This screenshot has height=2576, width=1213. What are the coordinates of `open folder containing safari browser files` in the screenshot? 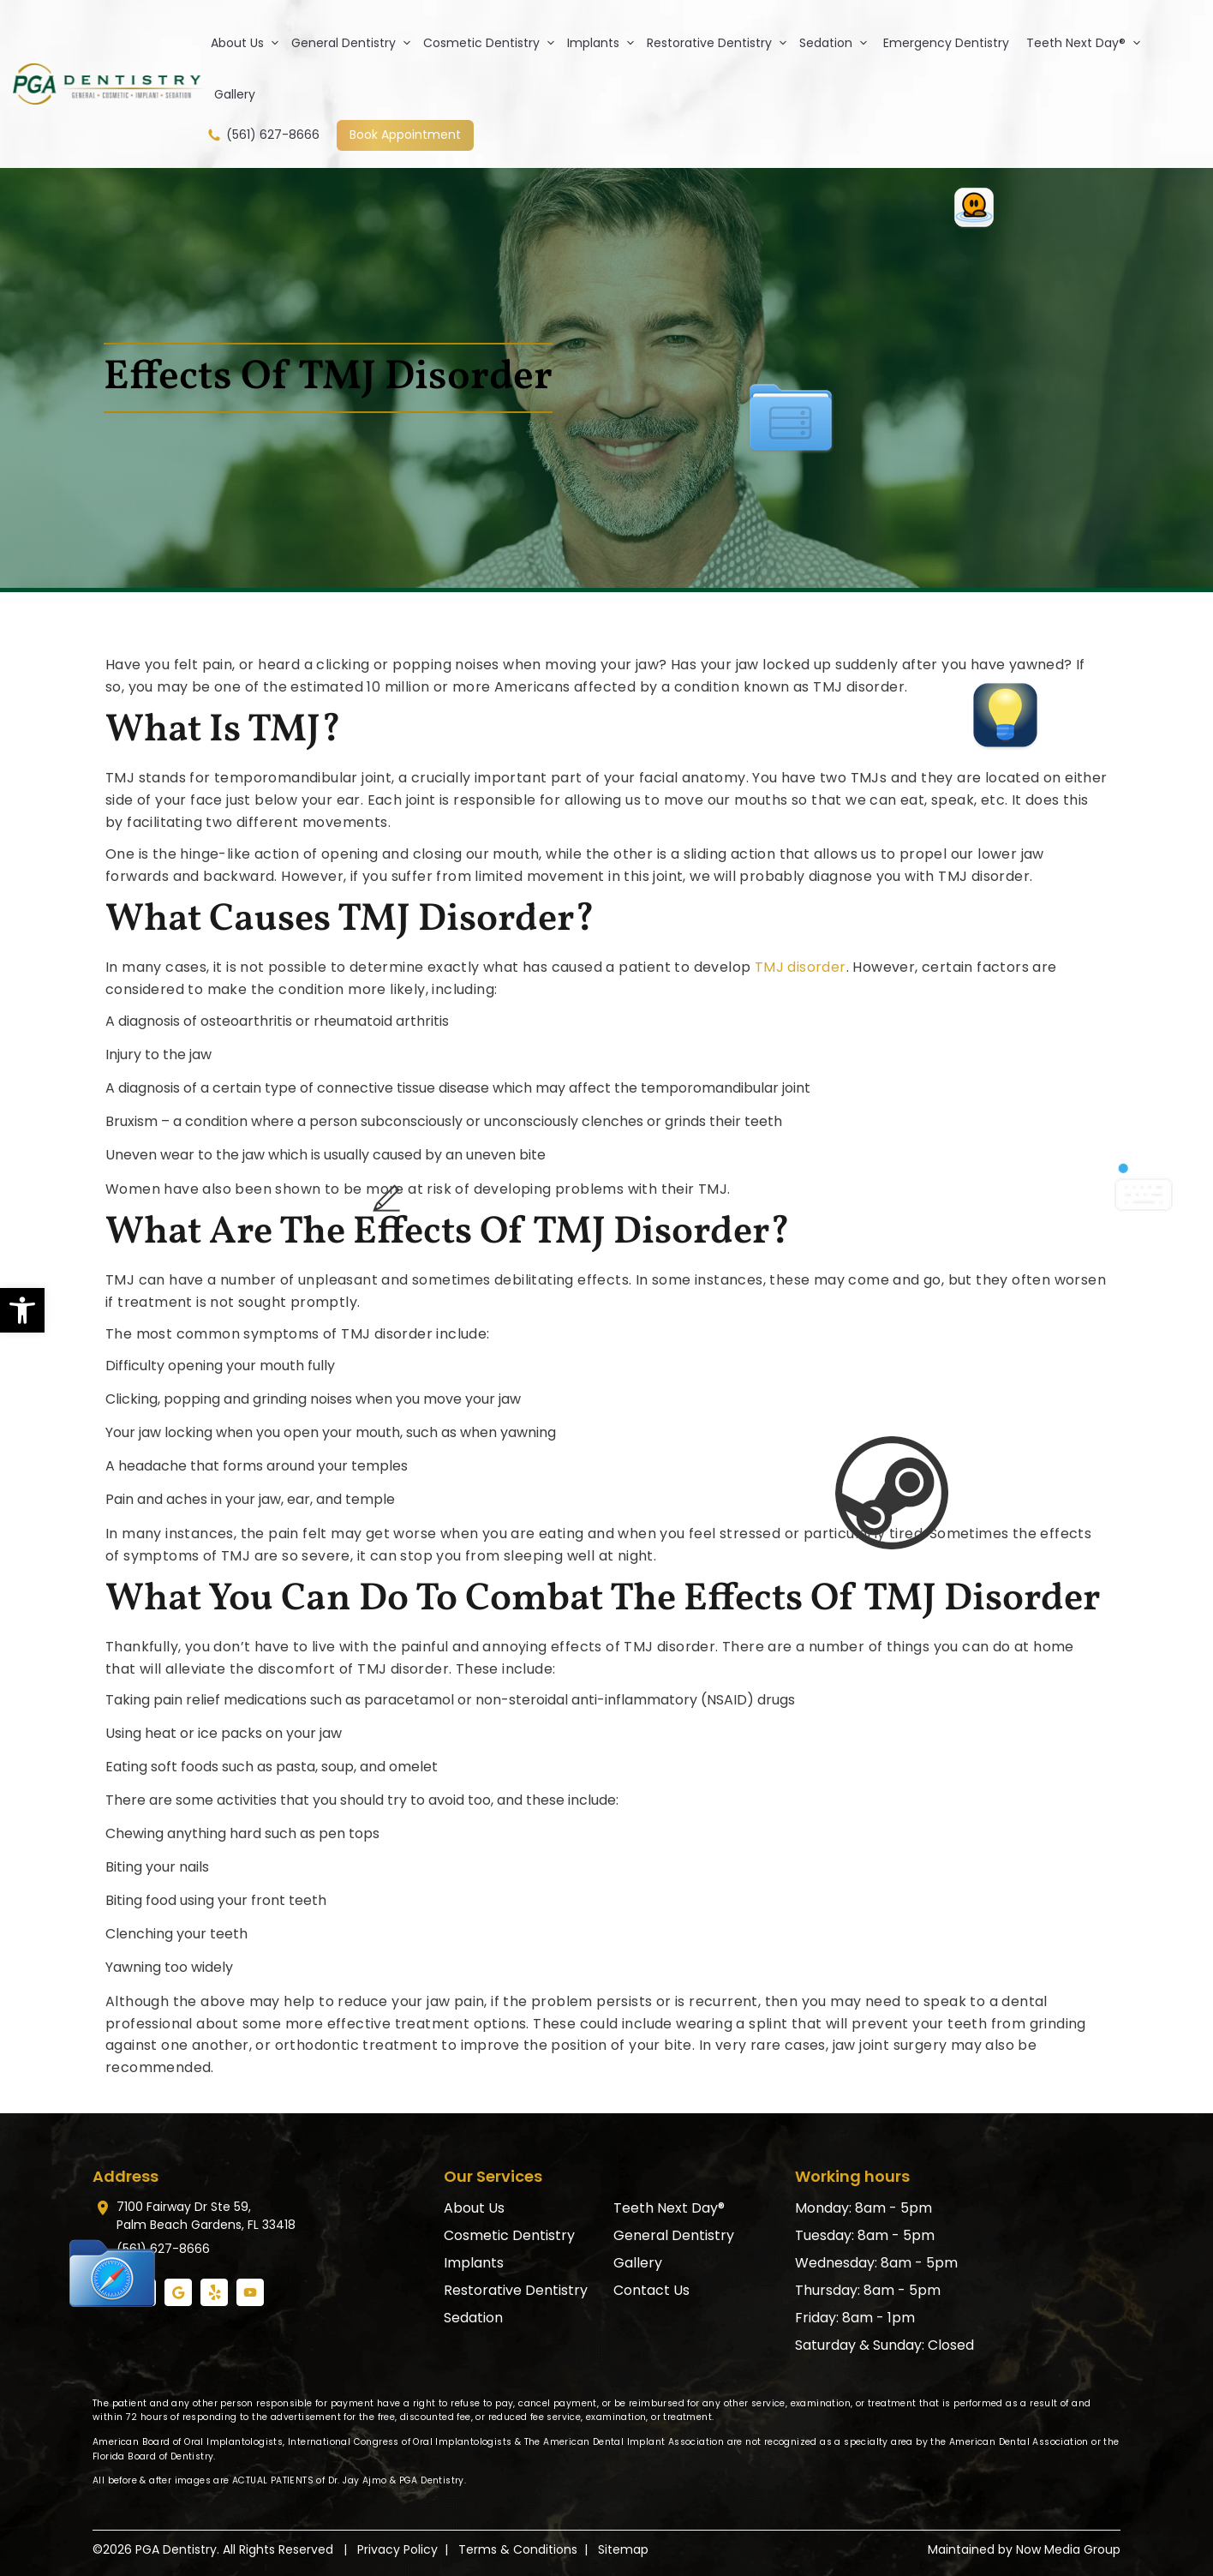 It's located at (111, 2275).